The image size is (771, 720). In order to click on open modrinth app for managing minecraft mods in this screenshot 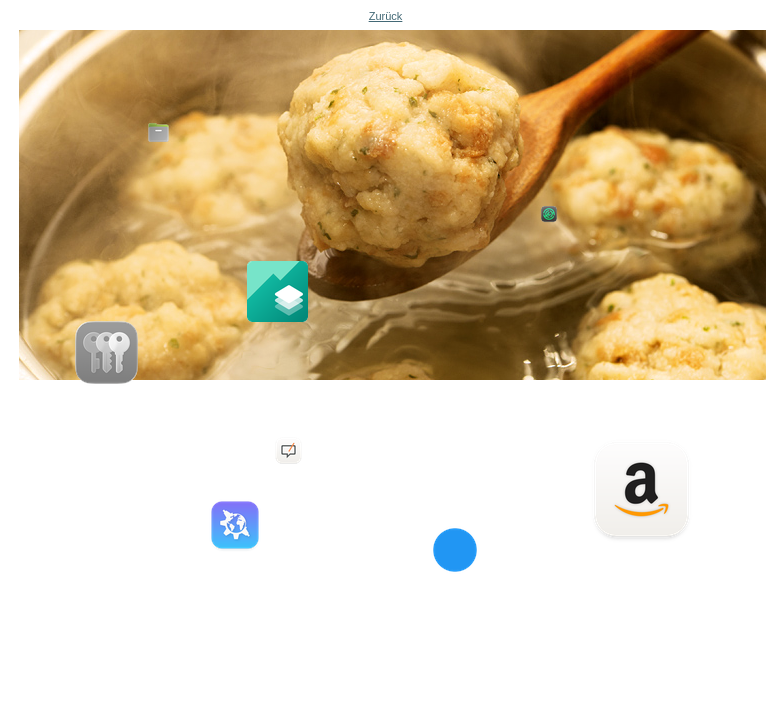, I will do `click(549, 214)`.